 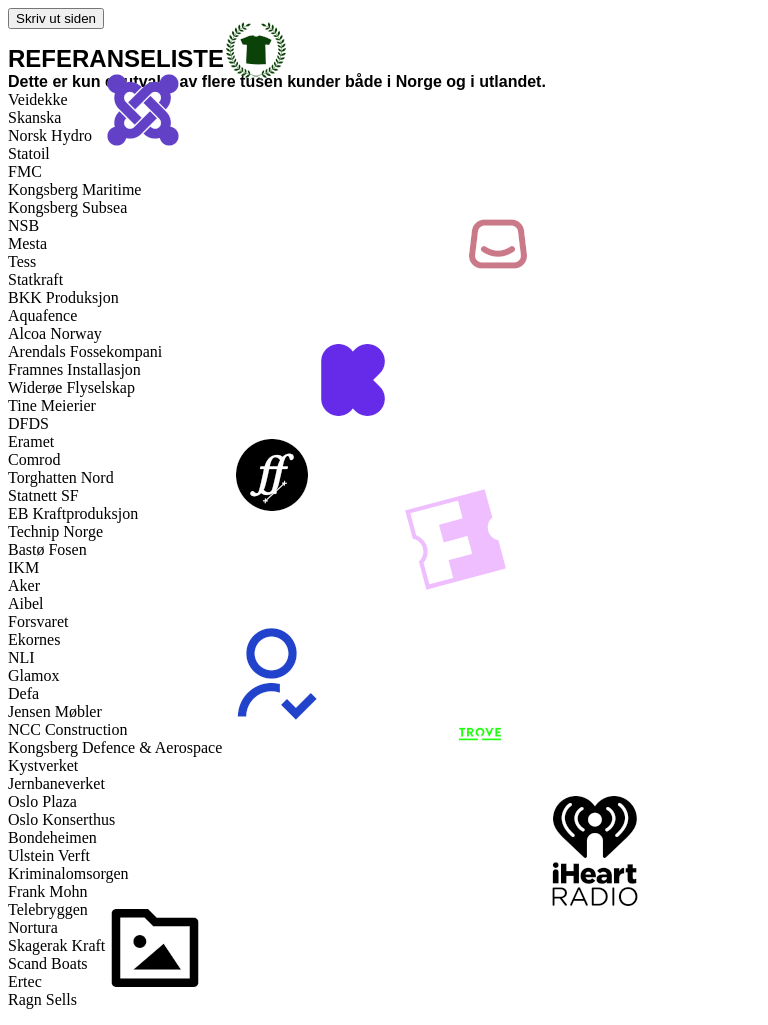 I want to click on open iHeartRadio app, so click(x=595, y=851).